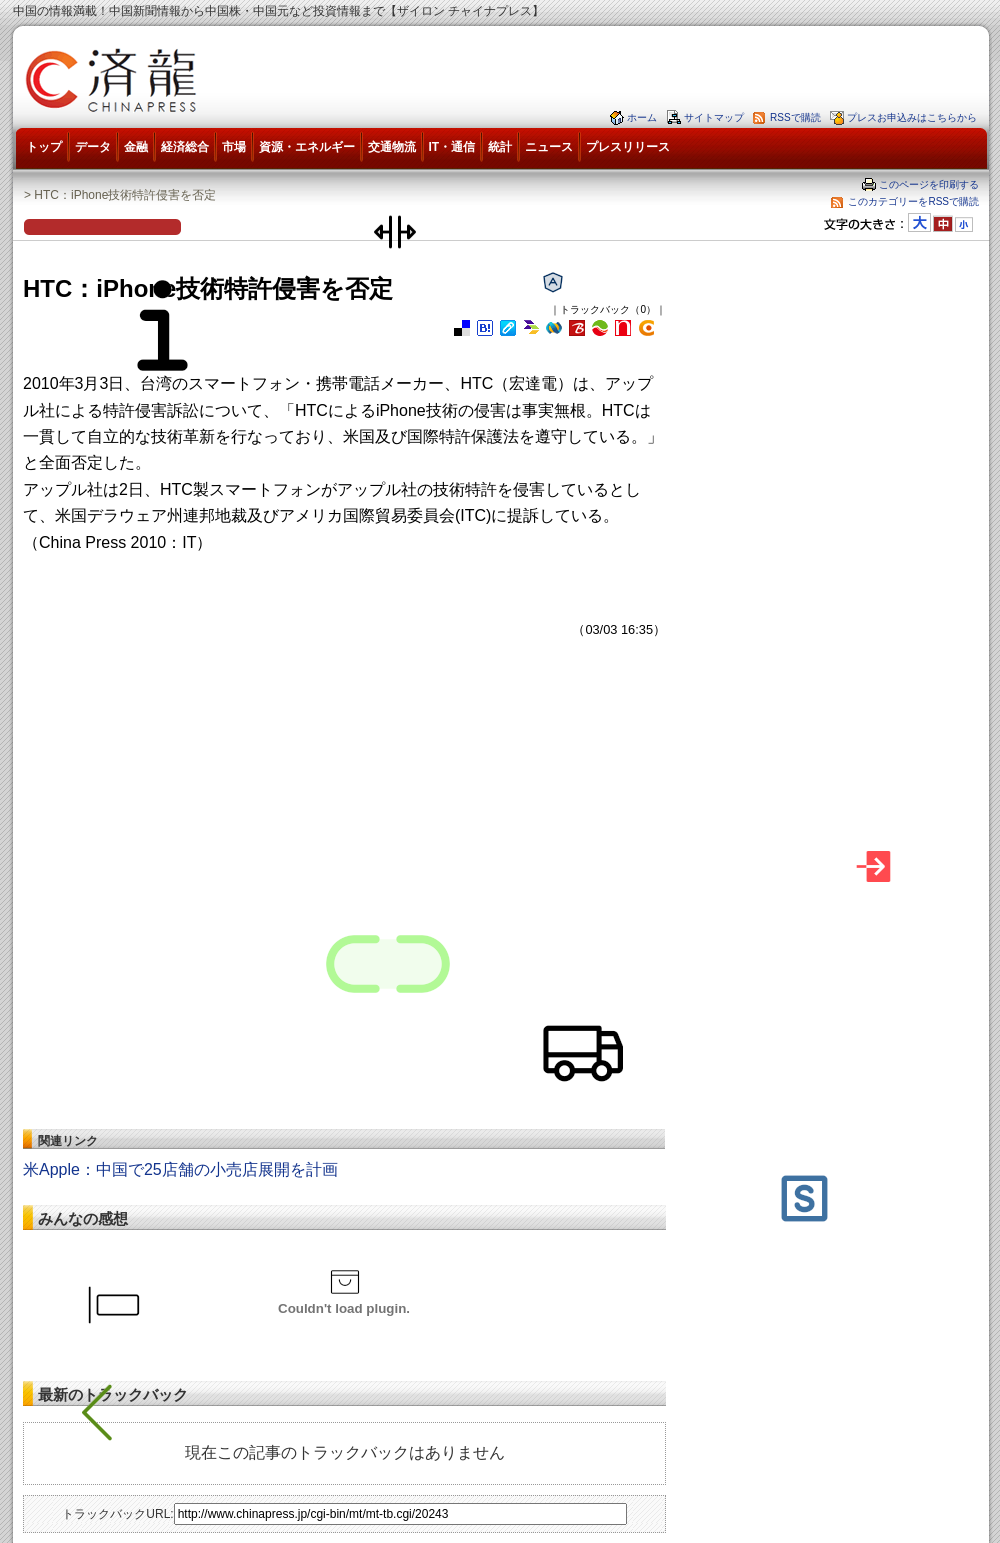 Image resolution: width=1000 pixels, height=1543 pixels. What do you see at coordinates (580, 1049) in the screenshot?
I see `track your delivery status` at bounding box center [580, 1049].